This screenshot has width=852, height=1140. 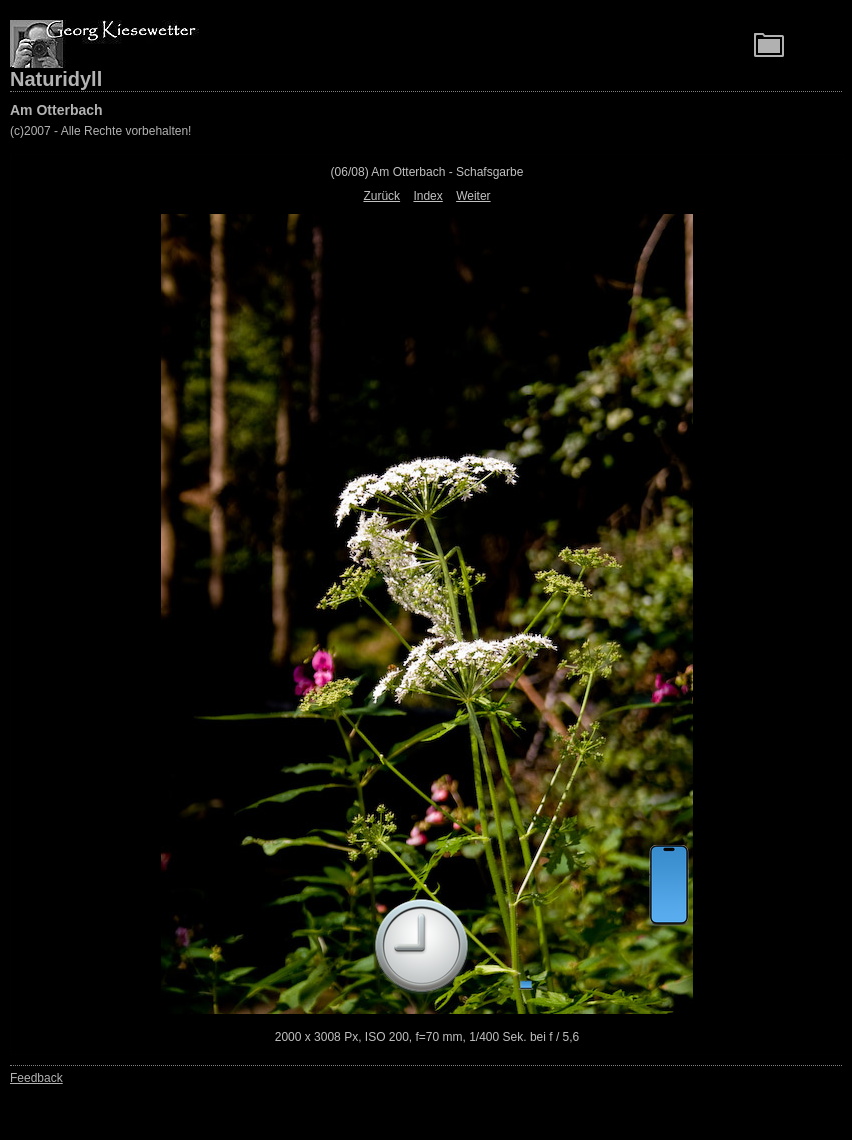 I want to click on access your media library folder, so click(x=769, y=45).